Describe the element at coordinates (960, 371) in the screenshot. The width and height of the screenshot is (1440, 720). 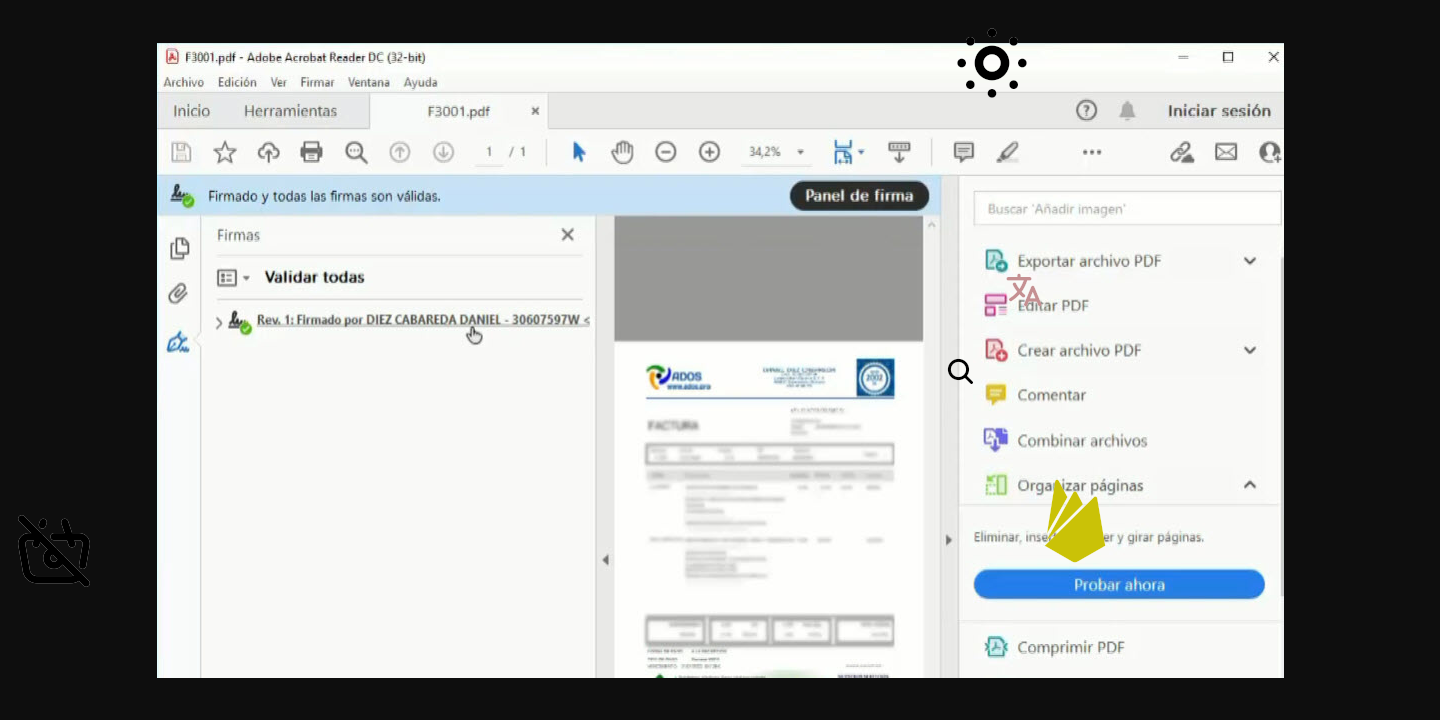
I see `search for content or items` at that location.